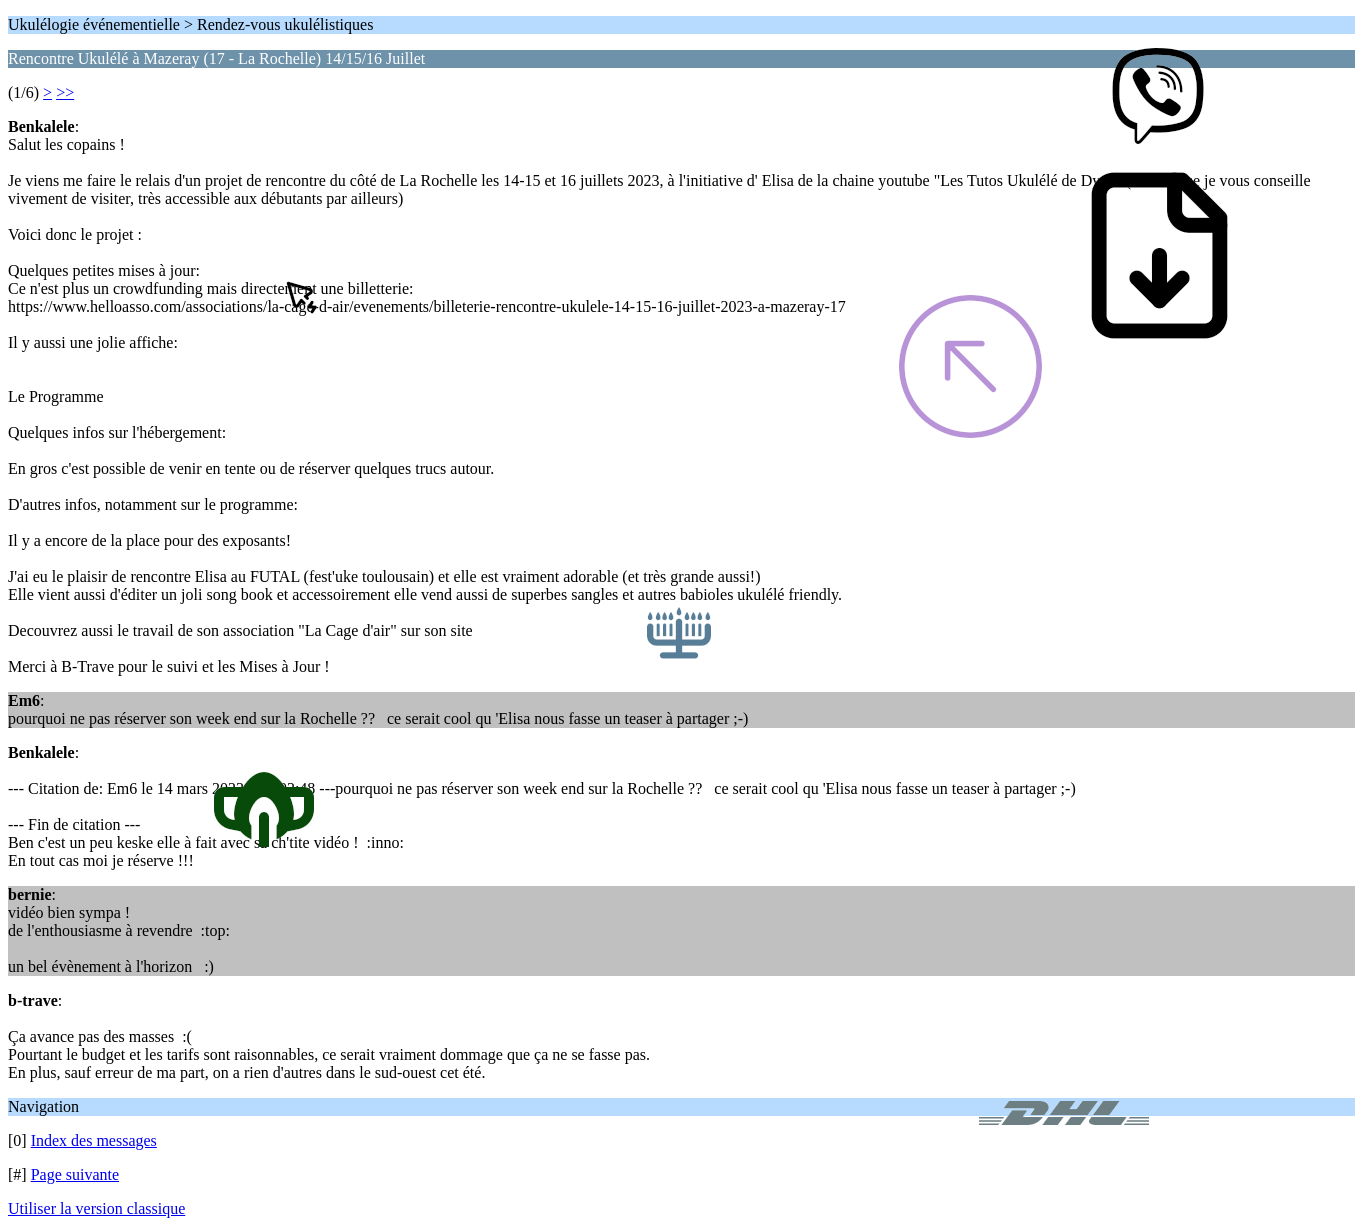  I want to click on indicates respiratory protection or ventilator equipment, so click(264, 807).